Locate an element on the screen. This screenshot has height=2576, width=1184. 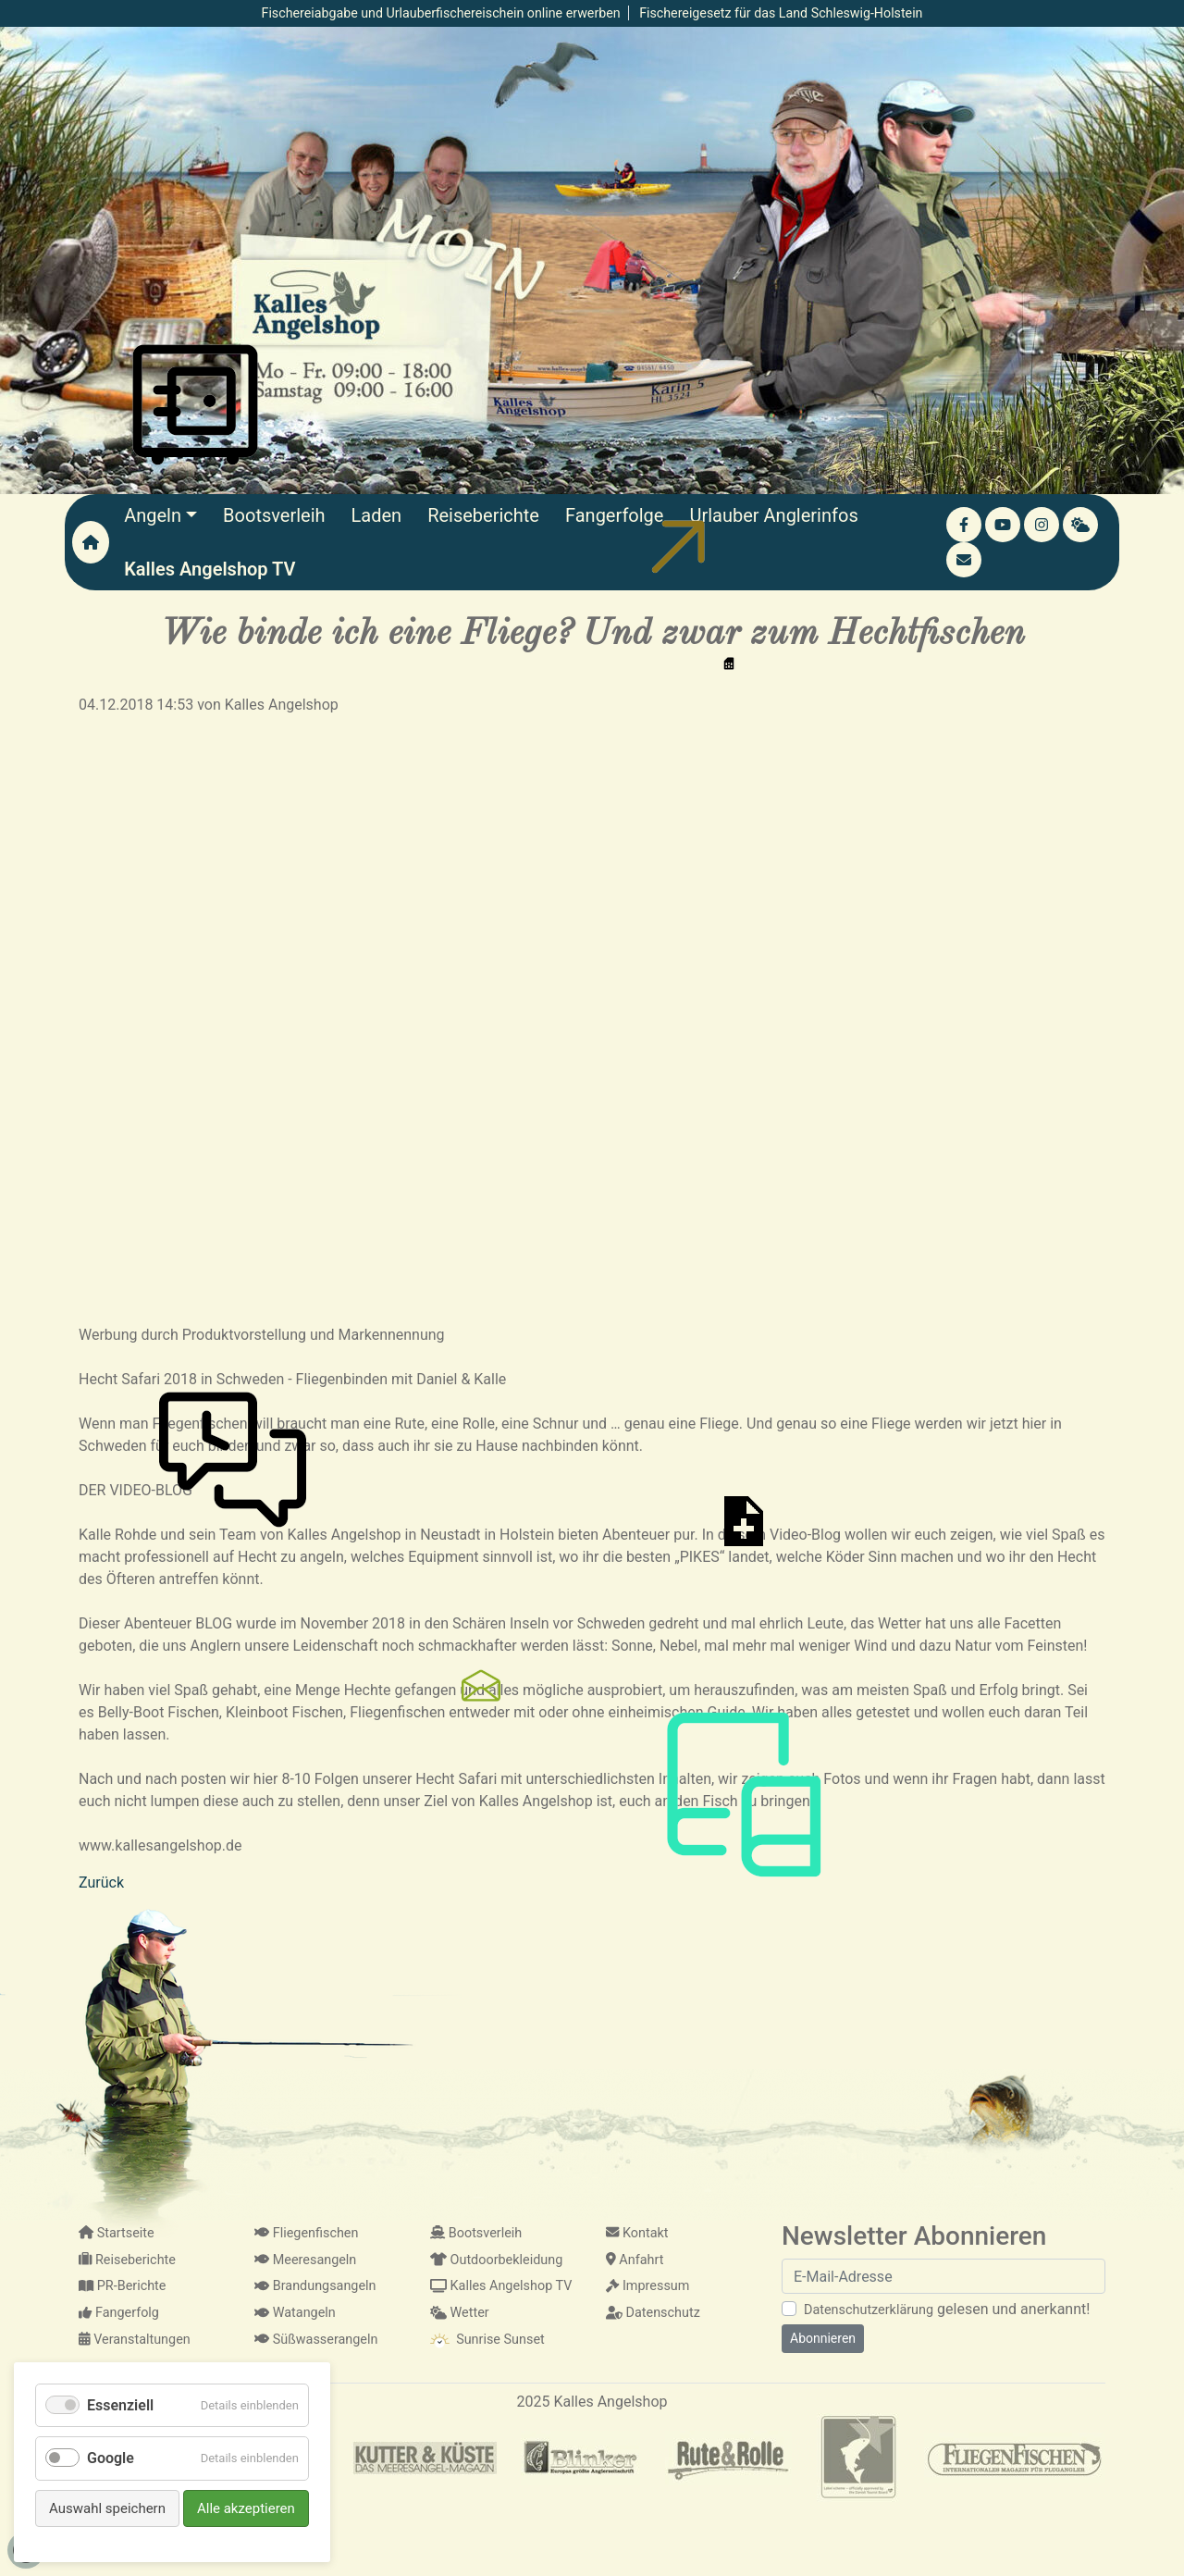
clone or duplicate a repository is located at coordinates (738, 1794).